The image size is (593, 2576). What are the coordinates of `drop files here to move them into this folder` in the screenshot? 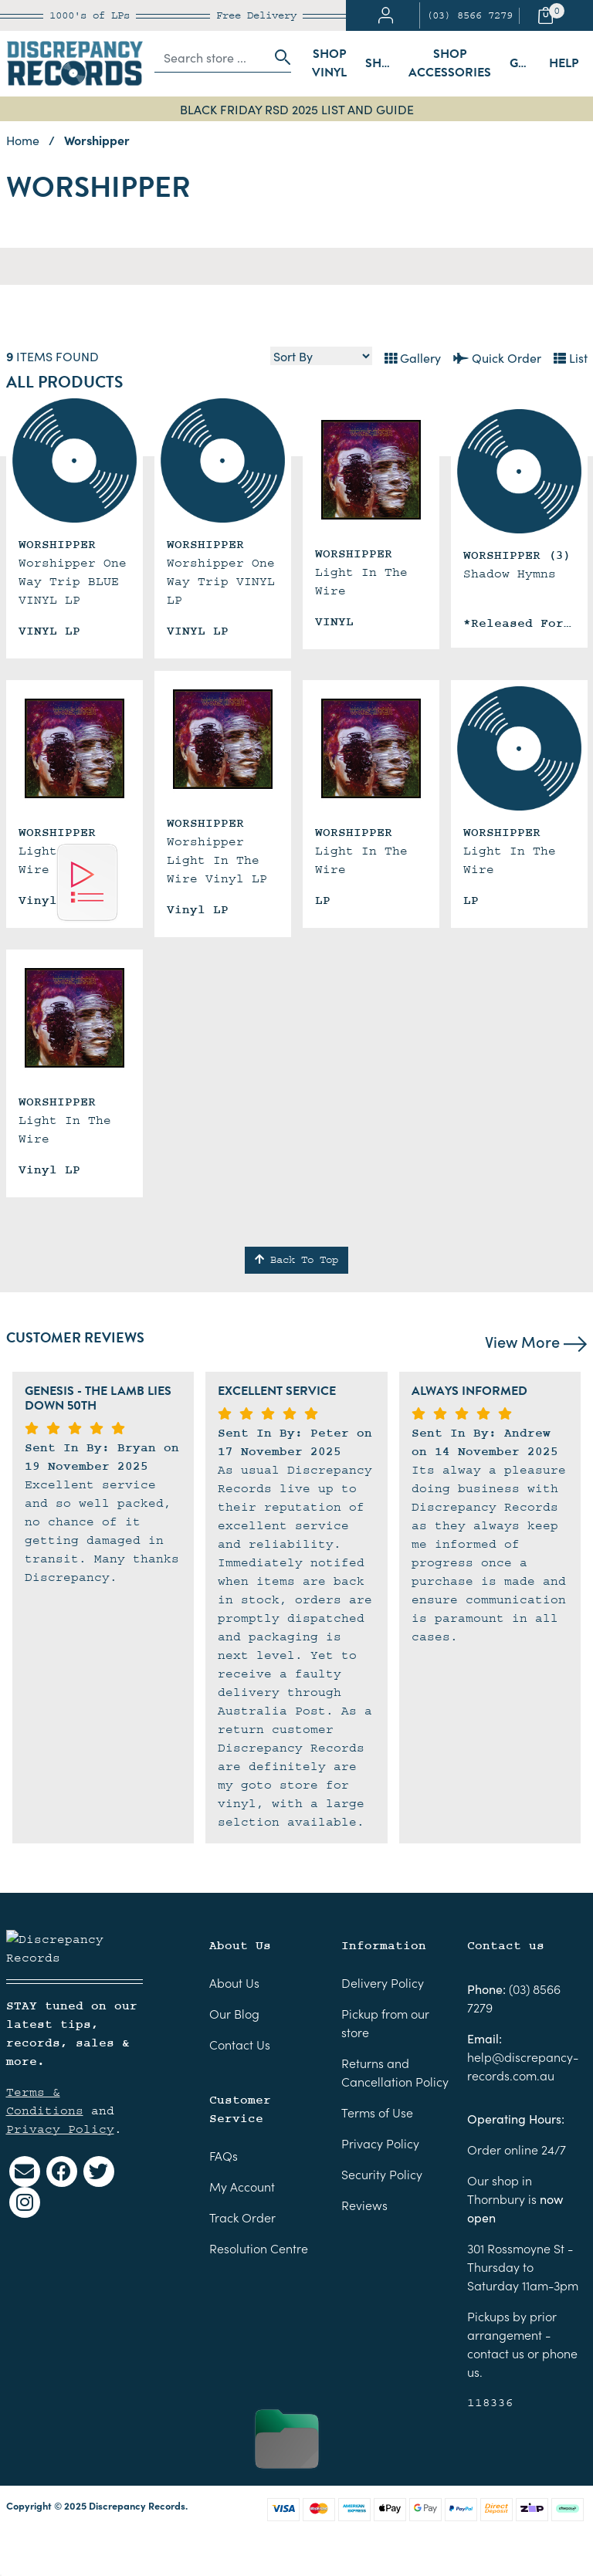 It's located at (286, 2439).